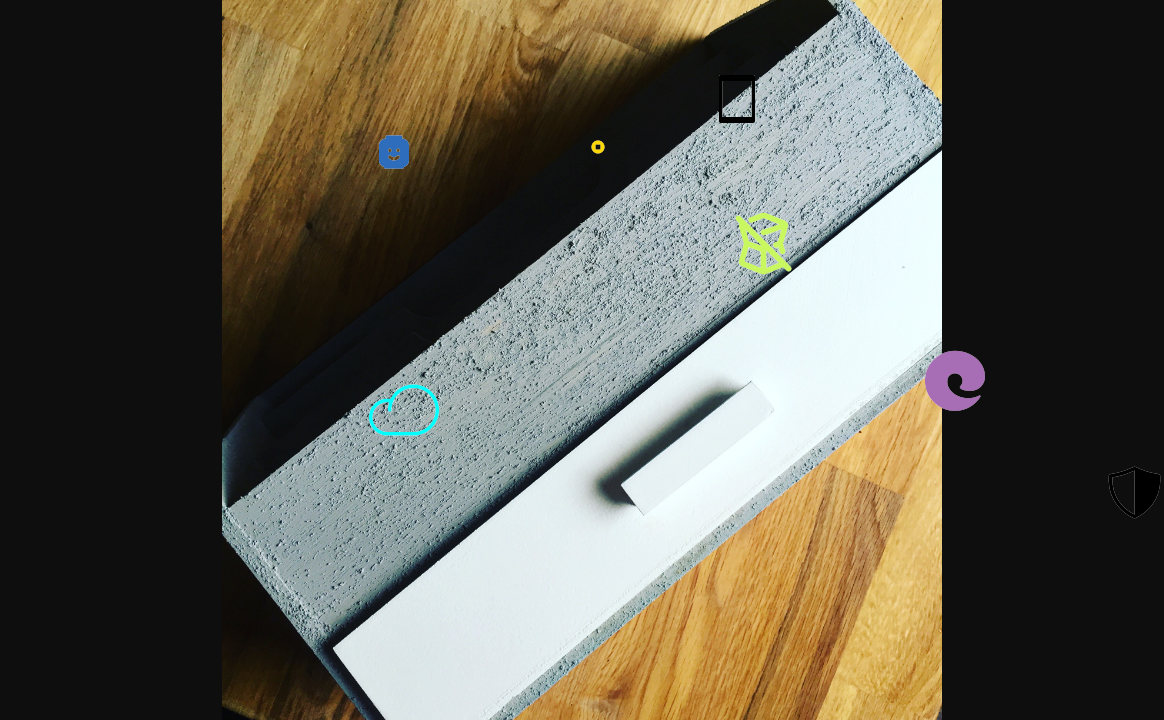  I want to click on switch to tablet display mode, so click(737, 99).